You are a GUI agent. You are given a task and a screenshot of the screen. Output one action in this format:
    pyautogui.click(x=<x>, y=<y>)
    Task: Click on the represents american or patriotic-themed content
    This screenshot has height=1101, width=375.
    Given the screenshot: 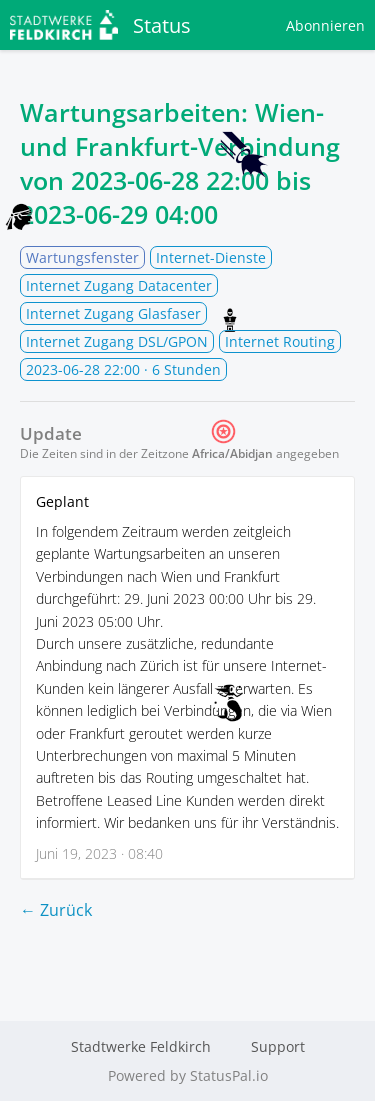 What is the action you would take?
    pyautogui.click(x=223, y=431)
    